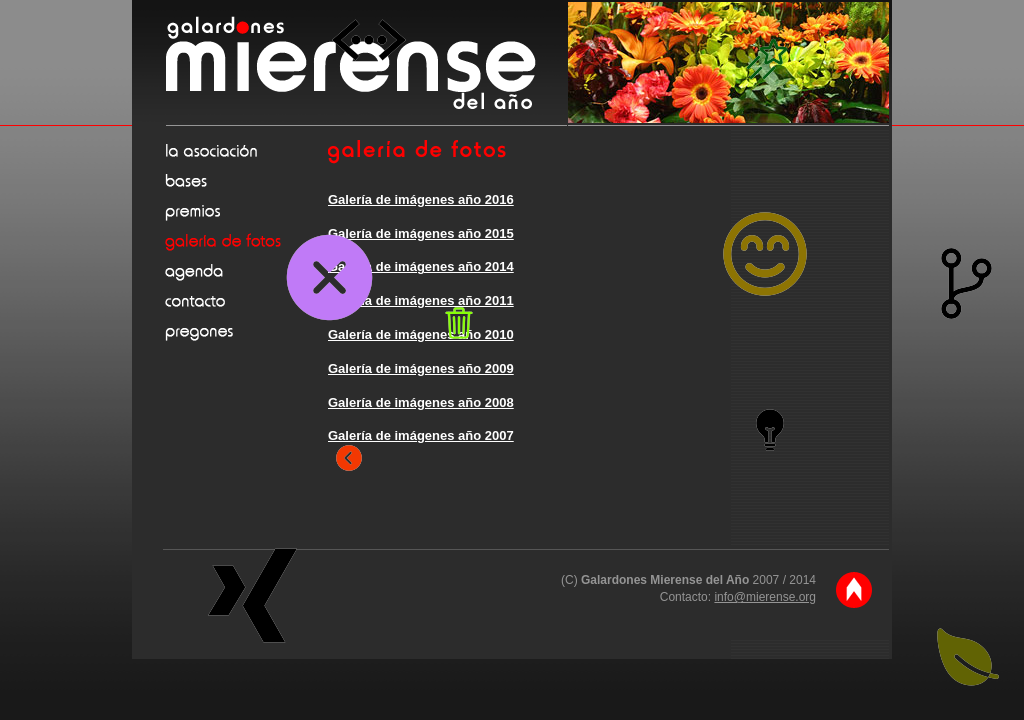  What do you see at coordinates (369, 40) in the screenshot?
I see `indicates code is currently processing or compiling` at bounding box center [369, 40].